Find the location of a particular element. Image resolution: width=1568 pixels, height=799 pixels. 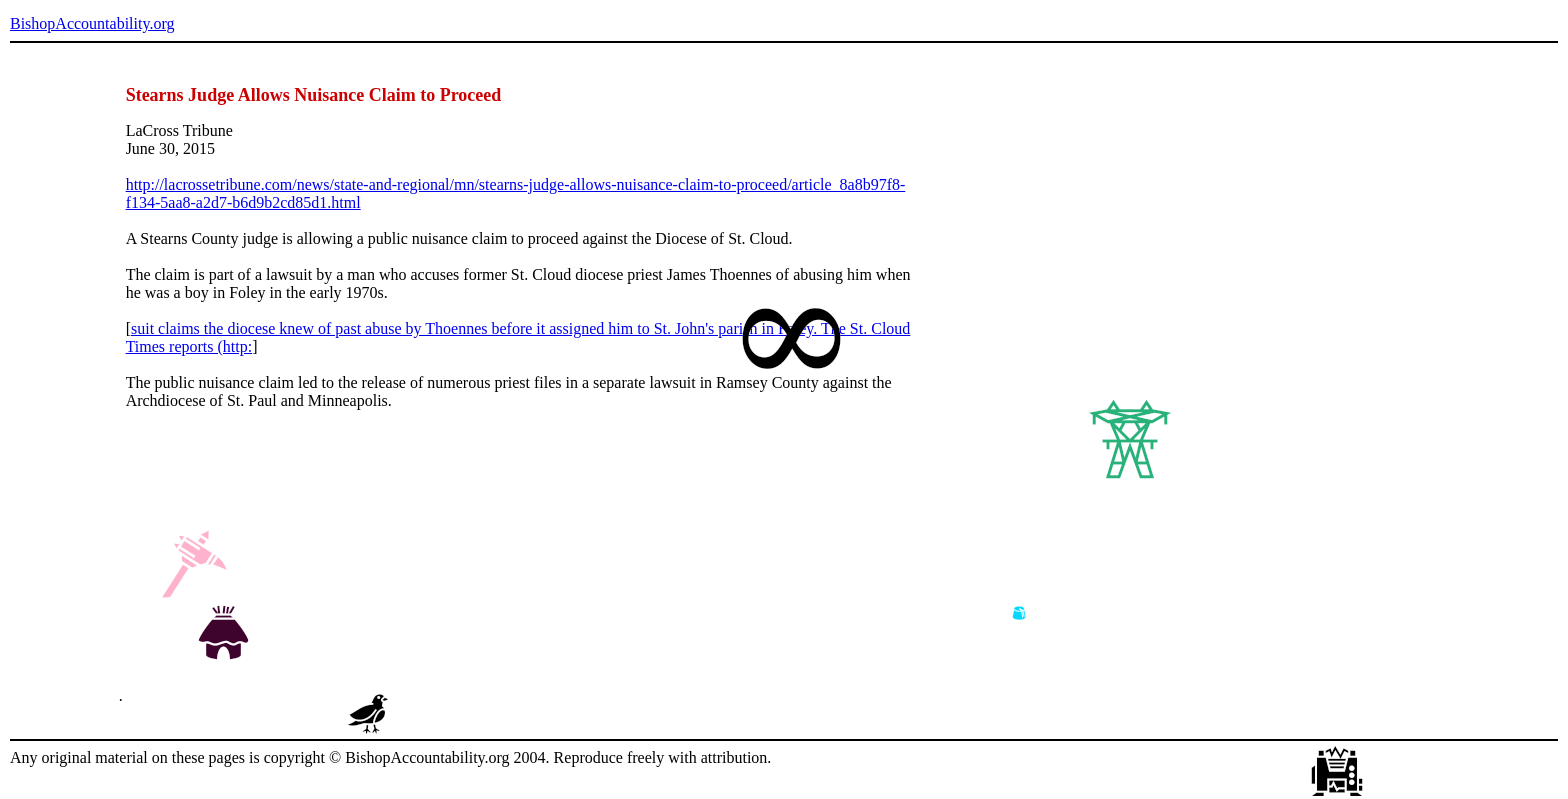

indicates unlimited or infinite quantity is located at coordinates (791, 338).